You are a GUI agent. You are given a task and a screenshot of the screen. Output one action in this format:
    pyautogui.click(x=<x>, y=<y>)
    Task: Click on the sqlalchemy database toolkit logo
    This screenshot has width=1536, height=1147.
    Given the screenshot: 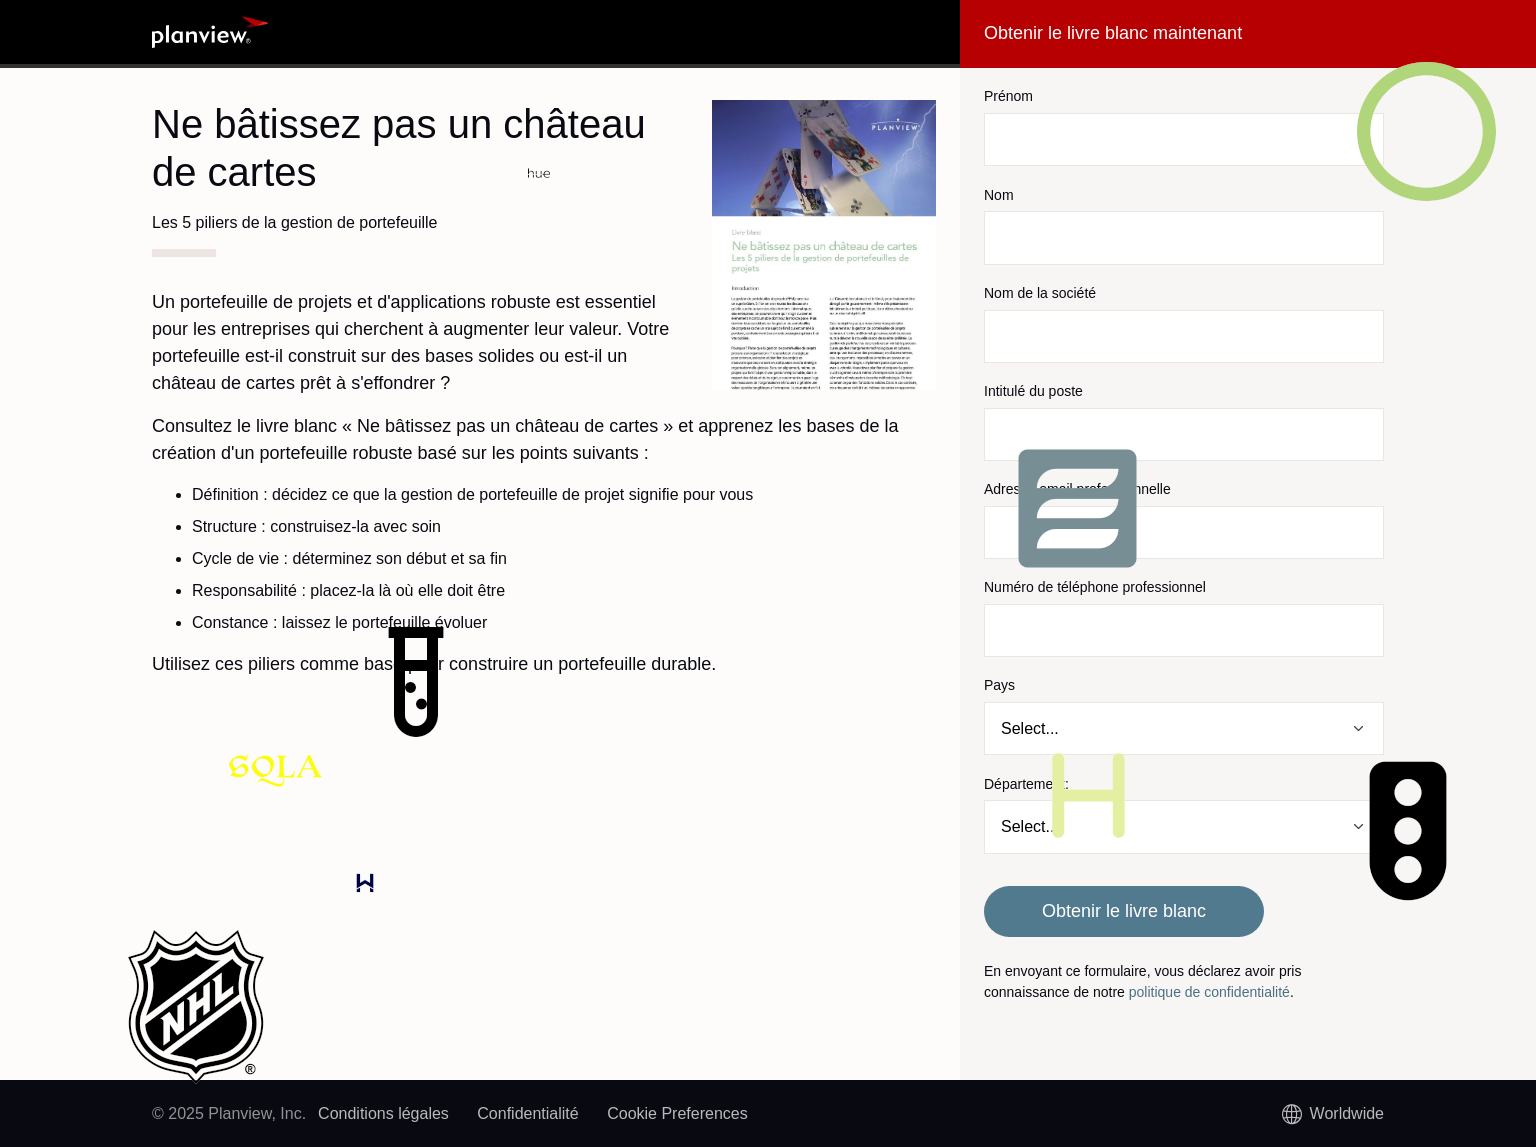 What is the action you would take?
    pyautogui.click(x=275, y=770)
    